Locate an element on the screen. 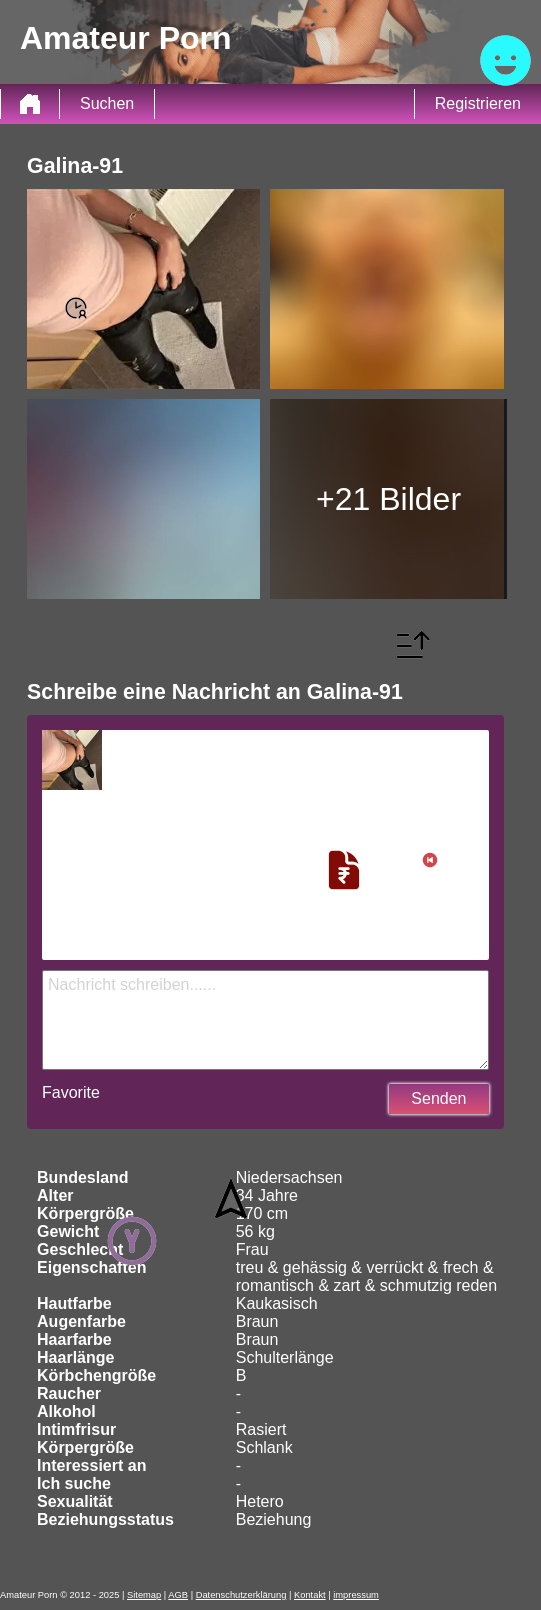  indicates items or options starting with letter Y is located at coordinates (132, 1241).